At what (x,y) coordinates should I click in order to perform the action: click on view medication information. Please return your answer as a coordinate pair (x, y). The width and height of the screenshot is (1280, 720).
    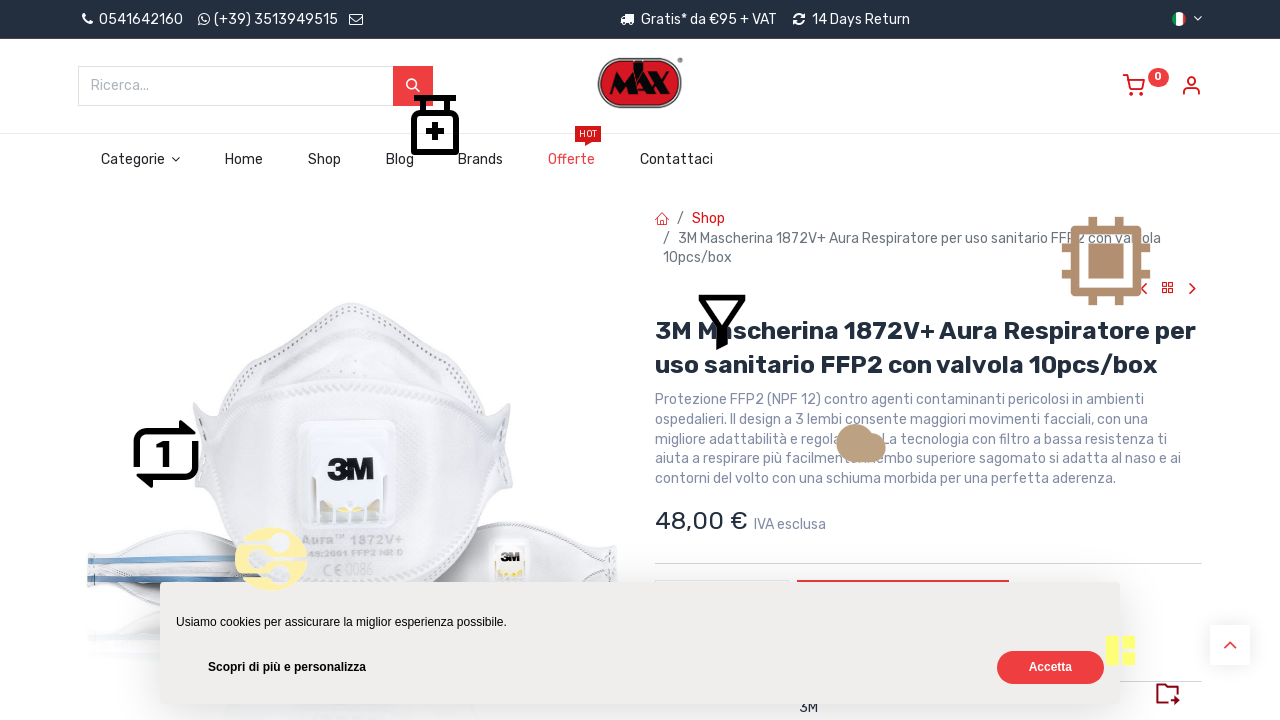
    Looking at the image, I should click on (435, 125).